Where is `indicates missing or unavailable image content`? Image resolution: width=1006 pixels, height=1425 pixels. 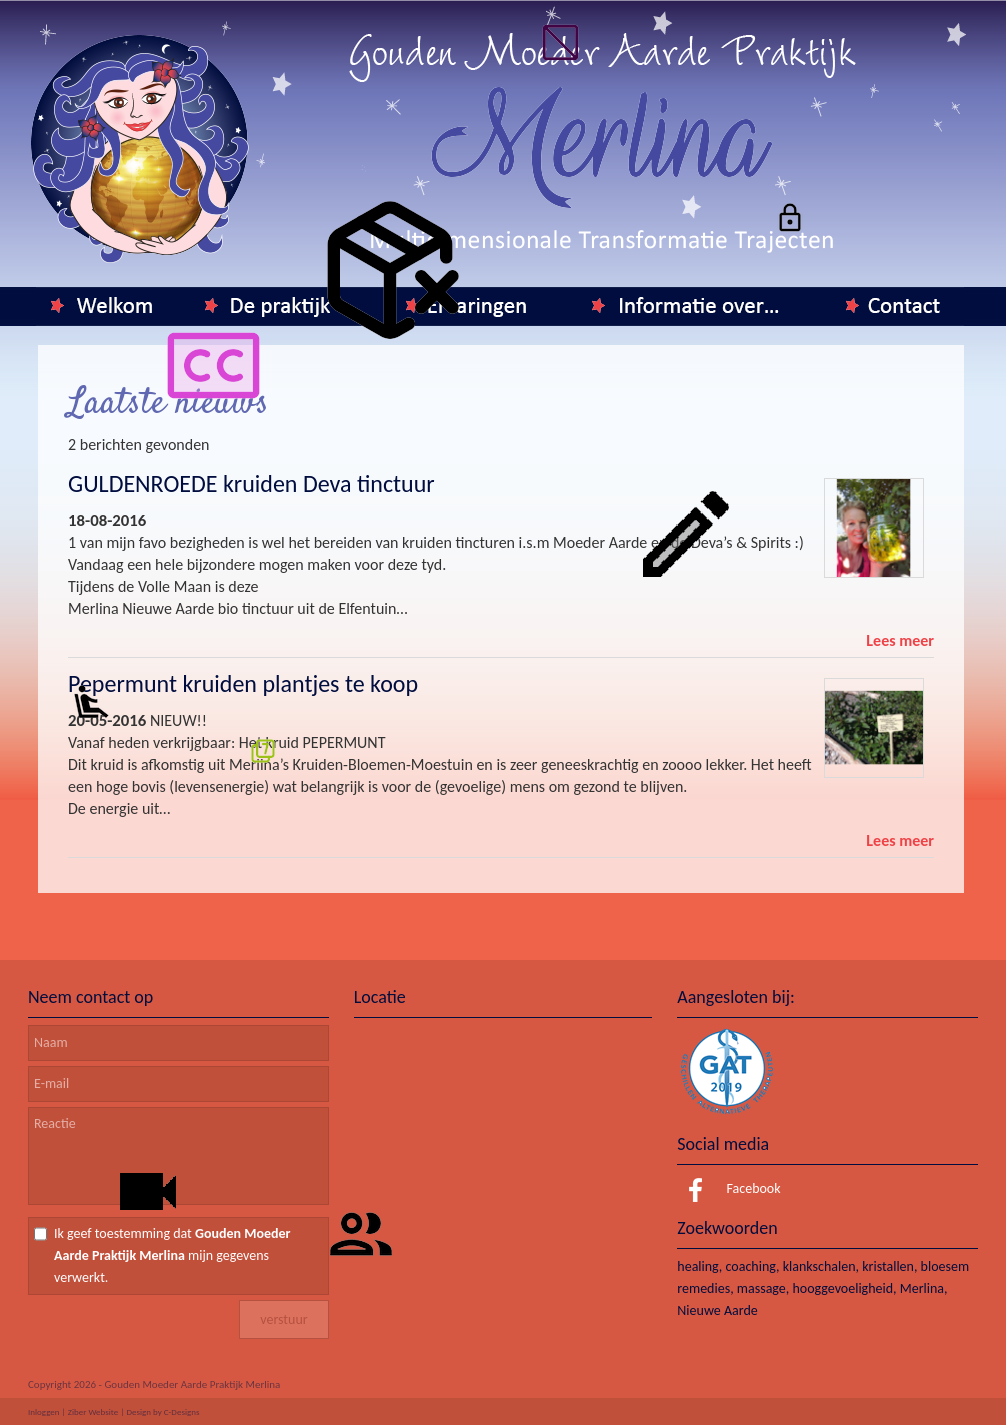 indicates missing or unavailable image content is located at coordinates (560, 42).